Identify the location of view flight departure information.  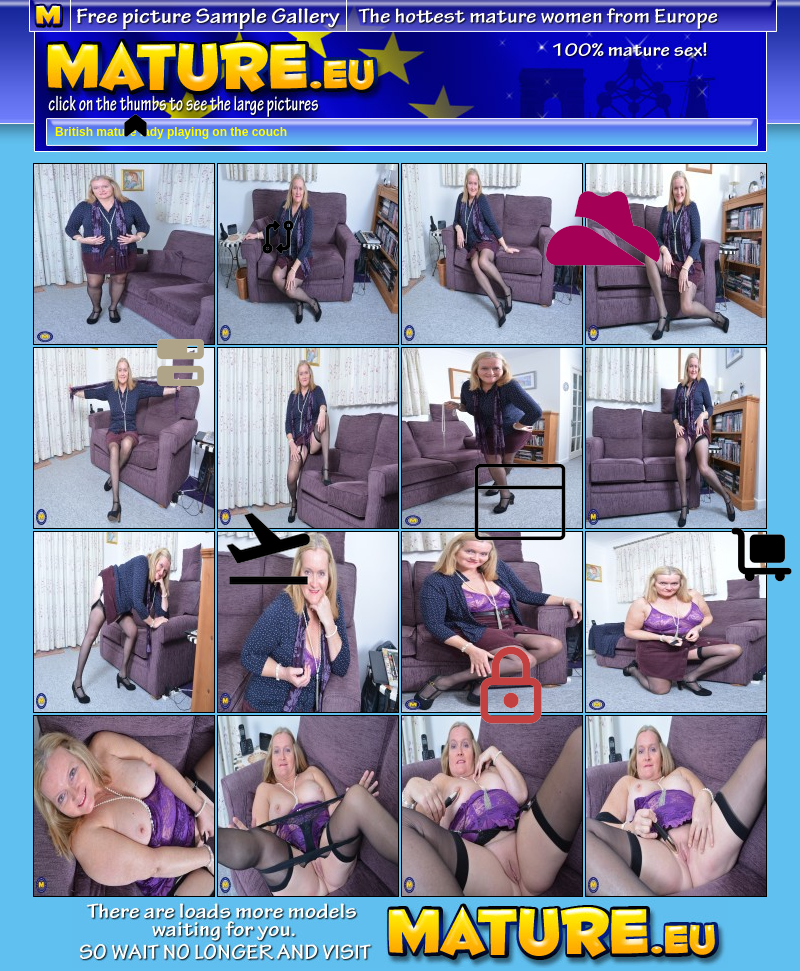
(268, 547).